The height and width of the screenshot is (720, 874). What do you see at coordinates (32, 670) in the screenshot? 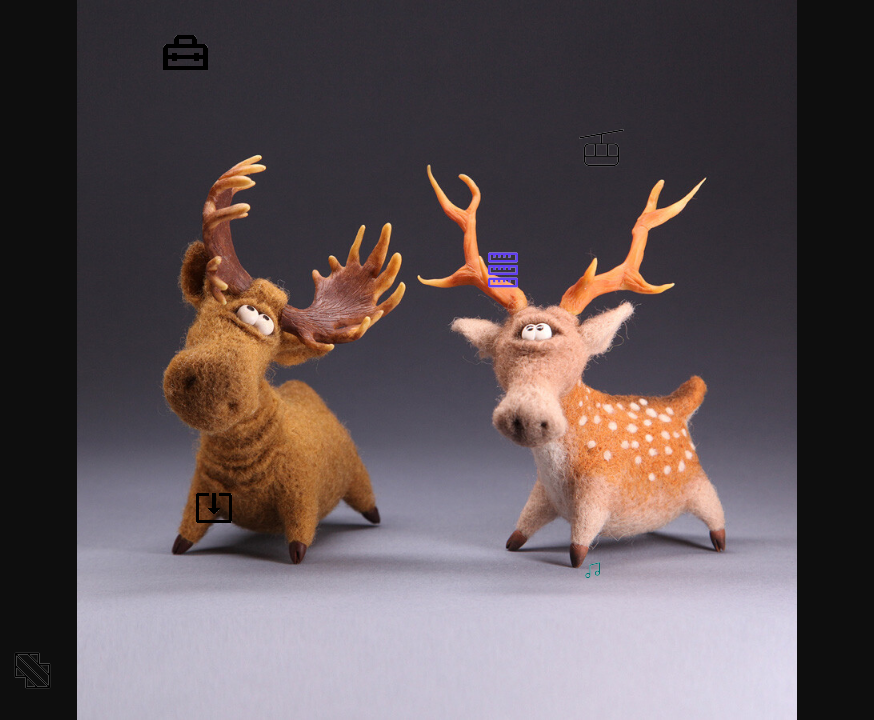
I see `unite or merge two layers` at bounding box center [32, 670].